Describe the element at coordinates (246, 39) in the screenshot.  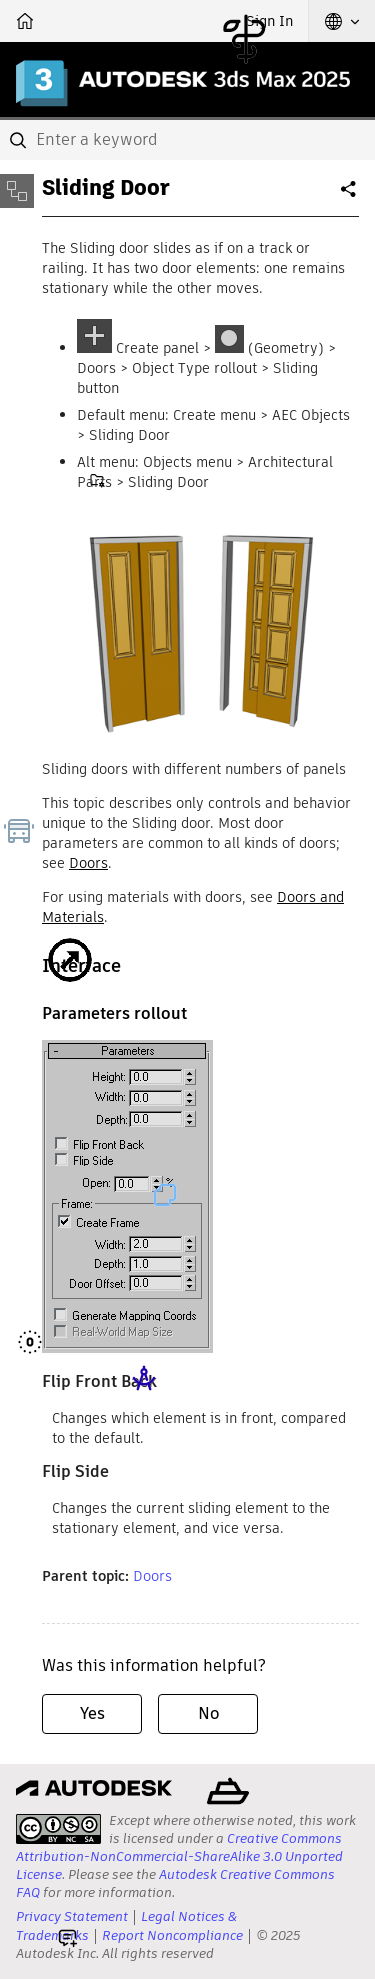
I see `access health or medical services` at that location.